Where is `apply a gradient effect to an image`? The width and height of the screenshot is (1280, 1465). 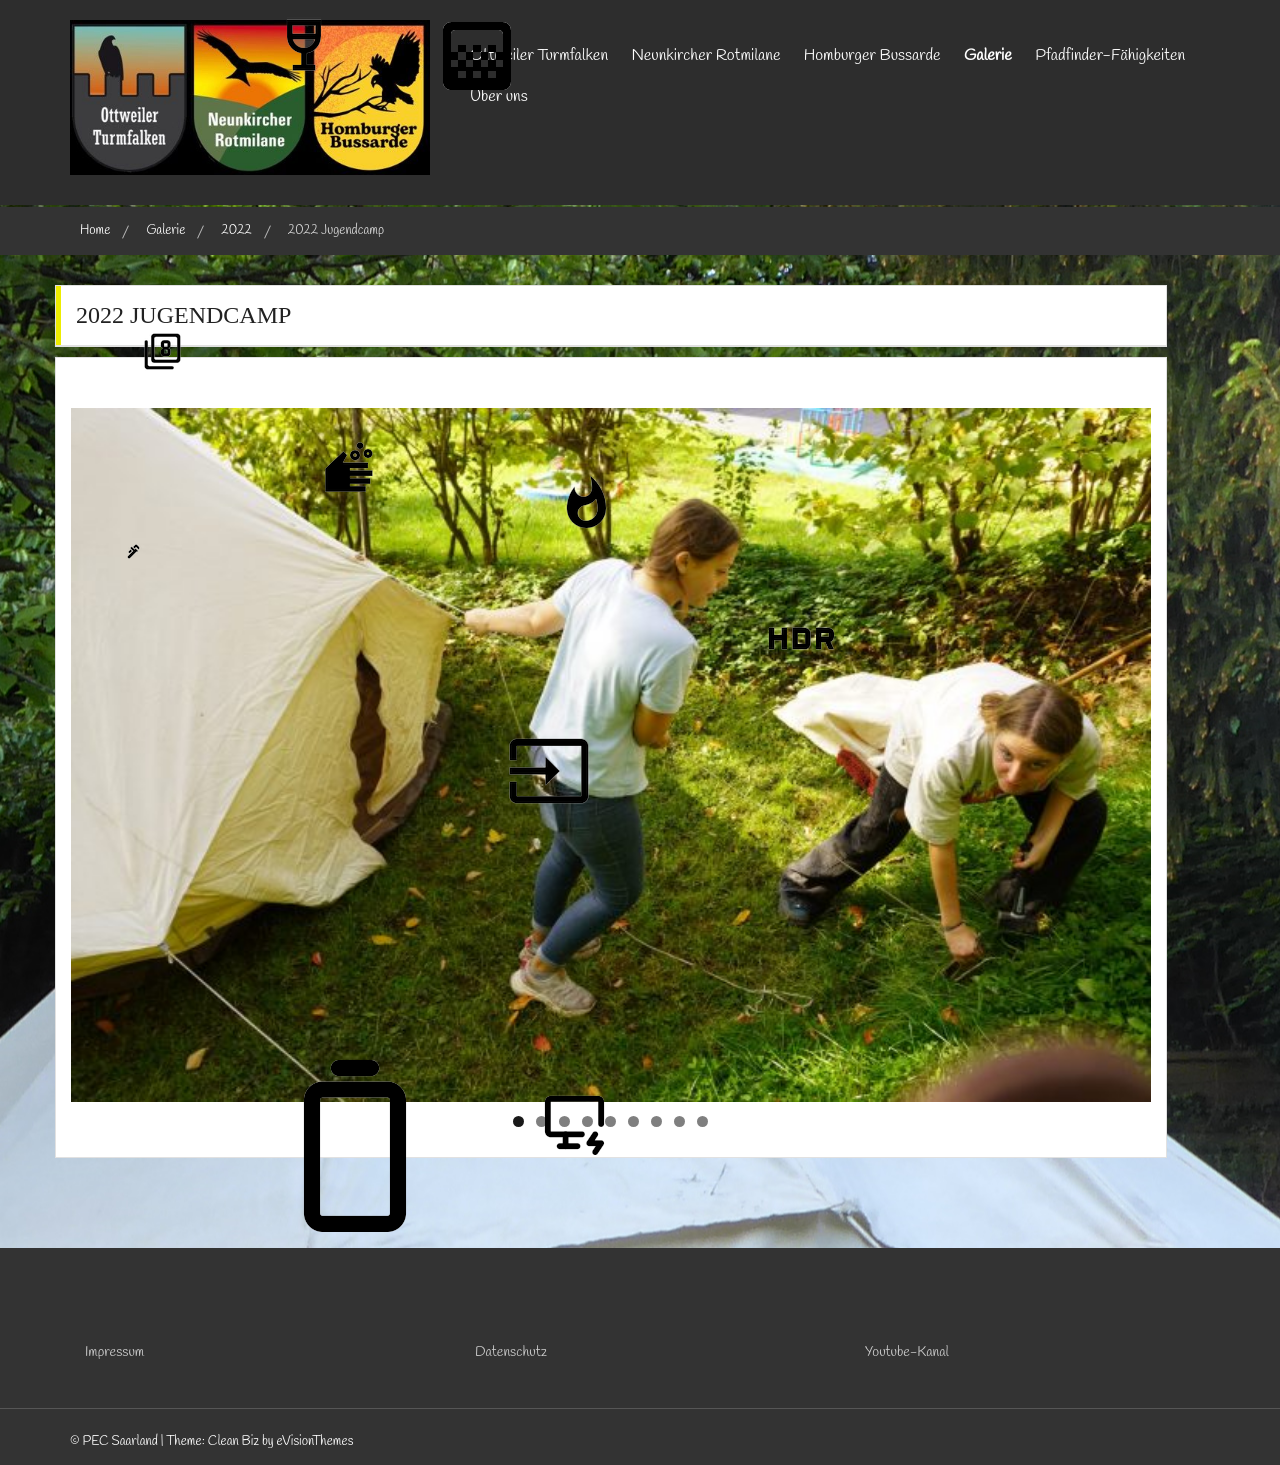 apply a gradient effect to an image is located at coordinates (477, 56).